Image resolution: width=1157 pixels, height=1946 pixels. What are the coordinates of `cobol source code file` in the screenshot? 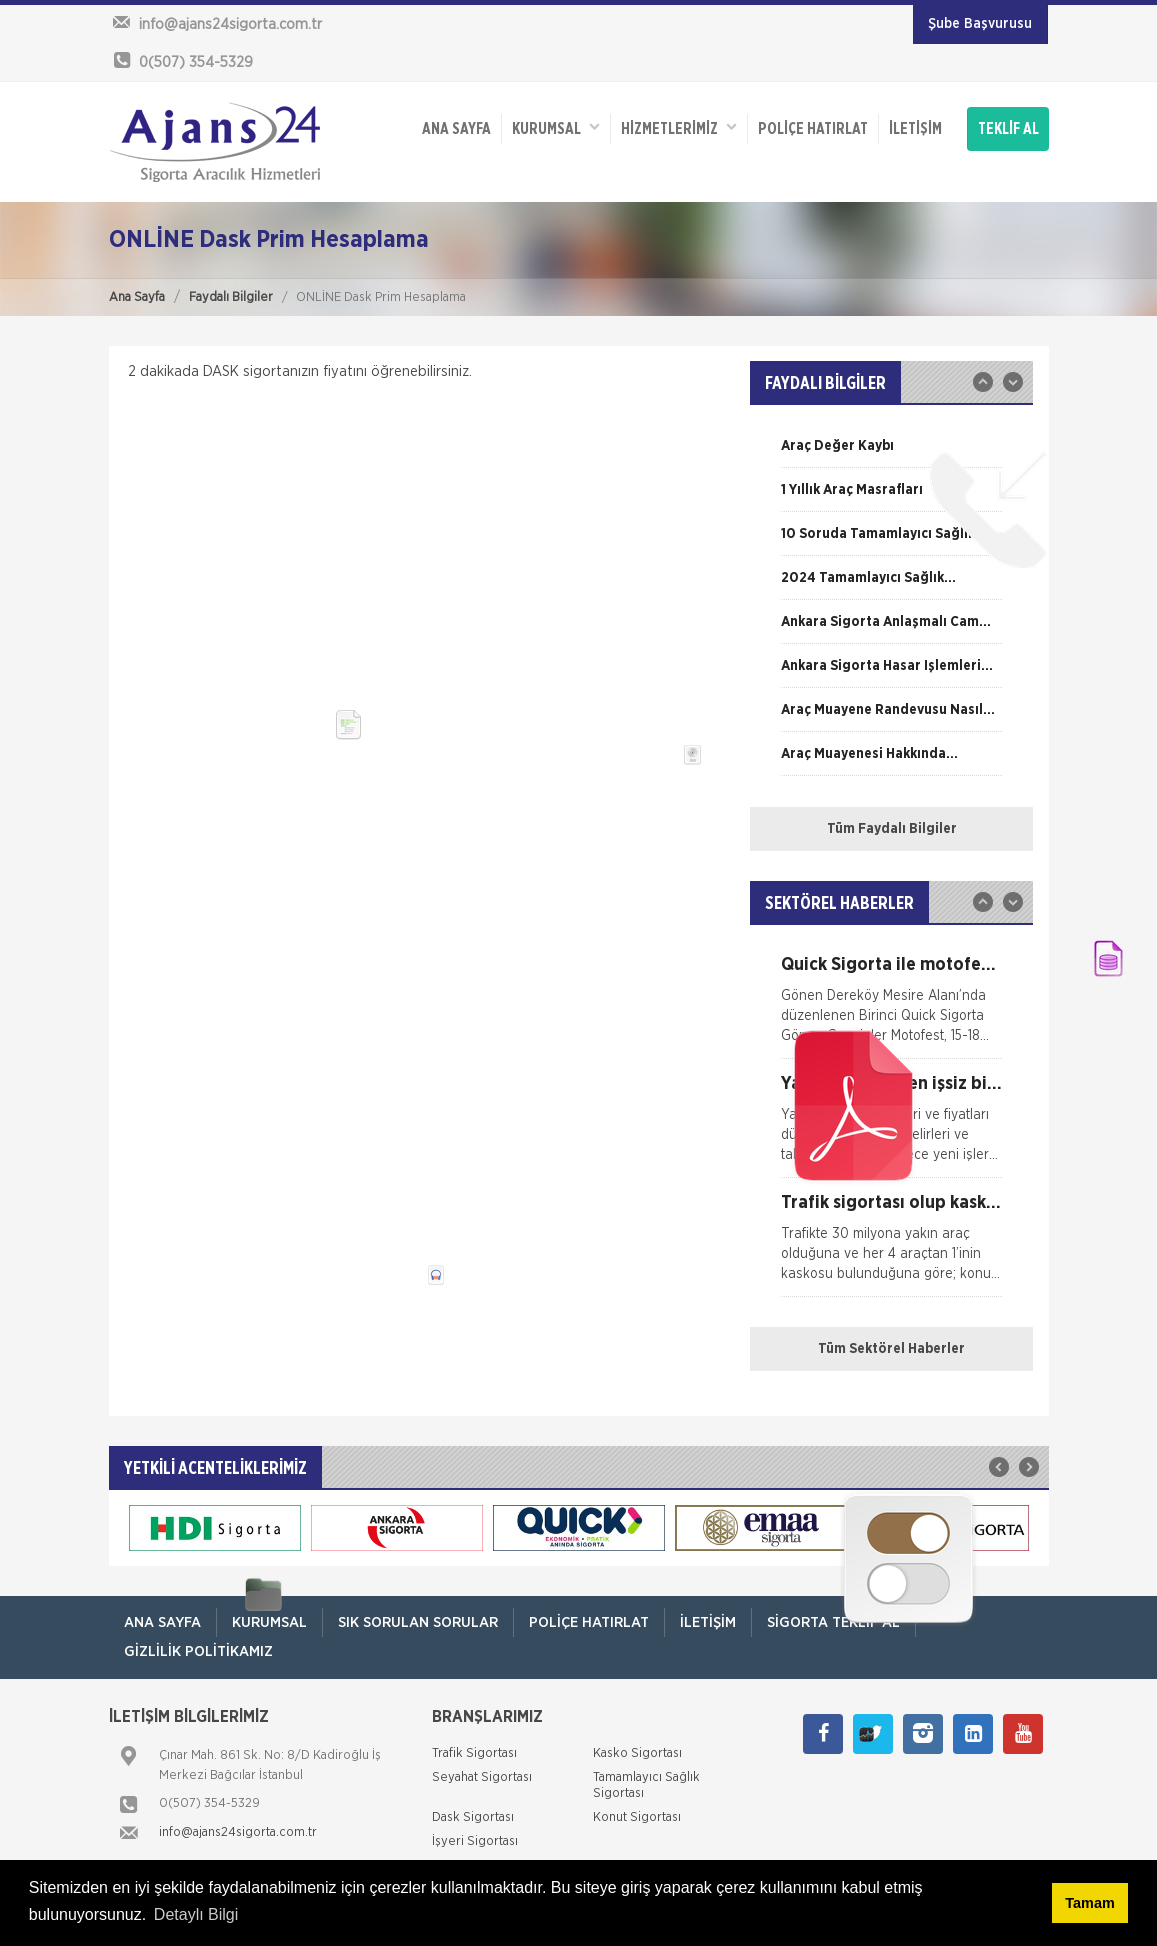 It's located at (348, 724).